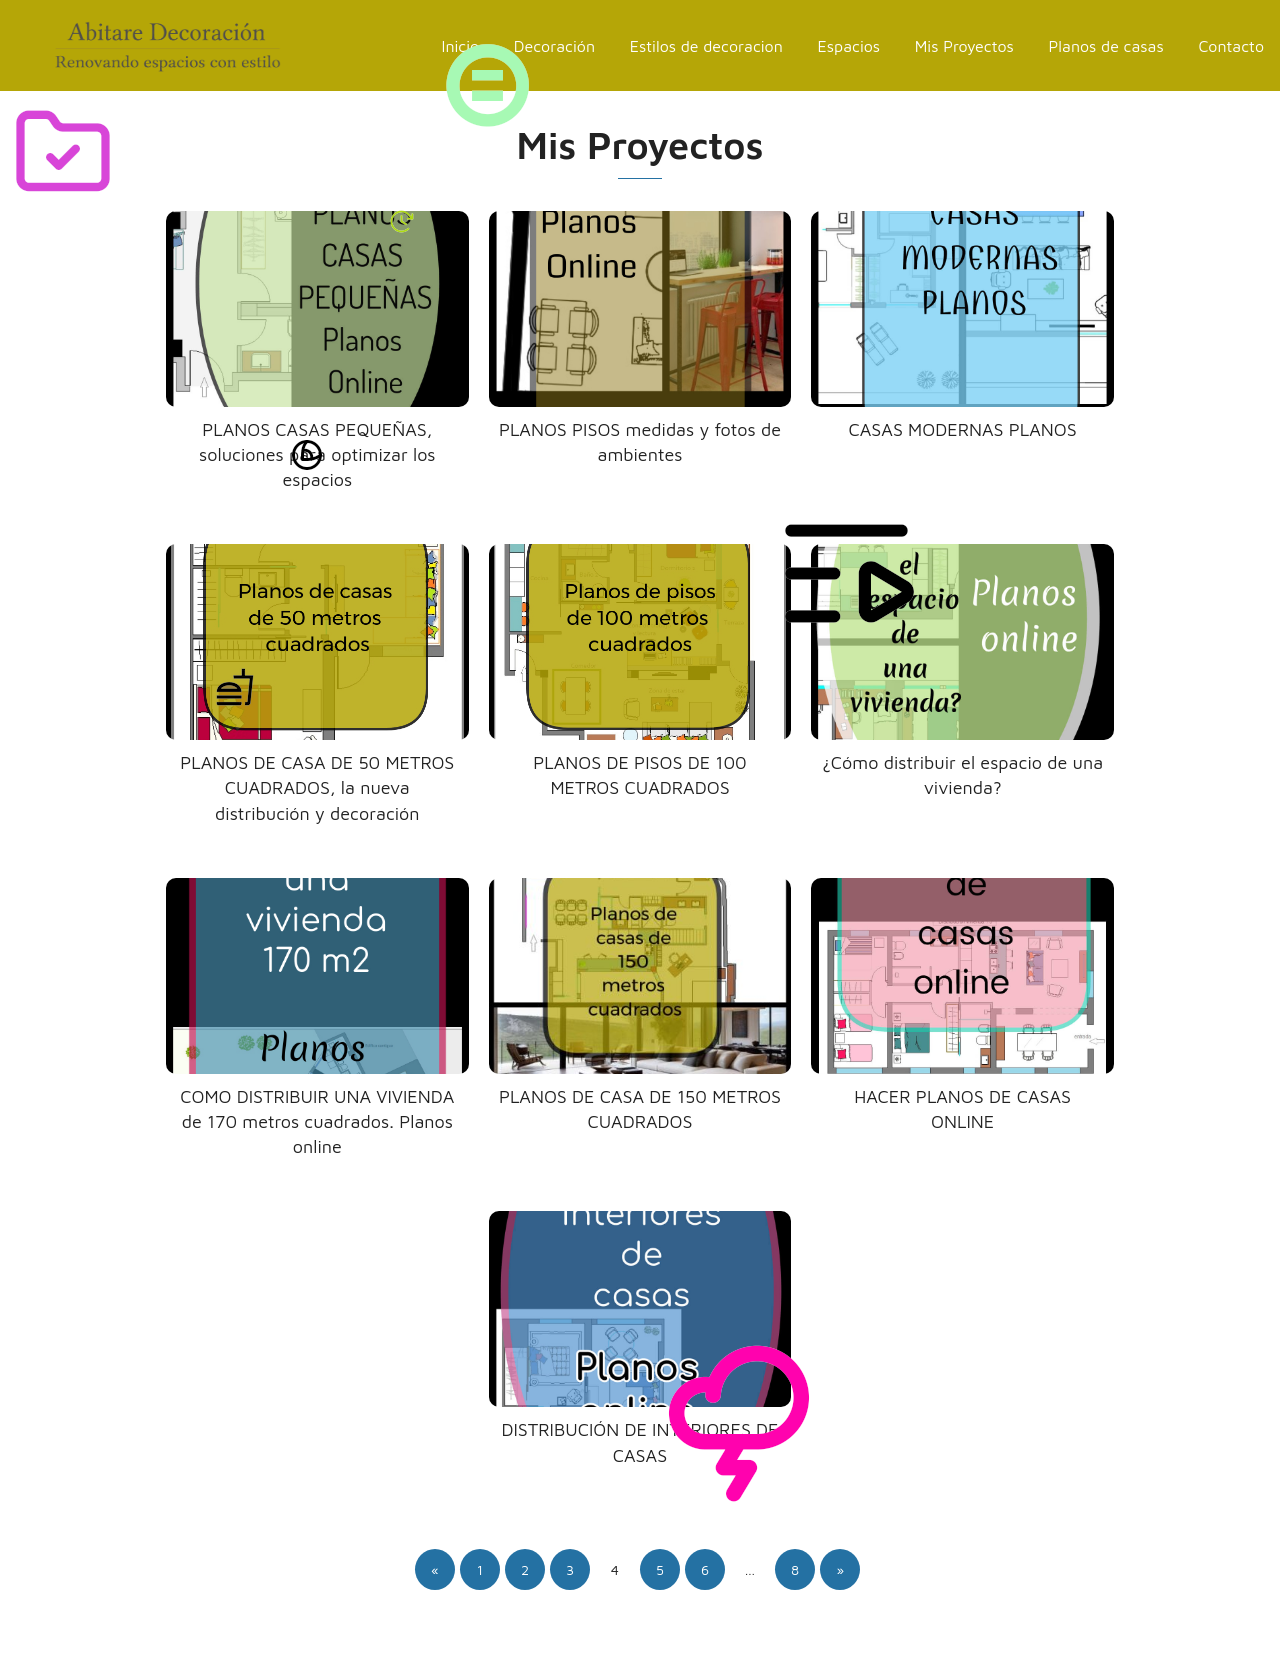  I want to click on indicates an unverified conditional breakpoint in debug mode, so click(487, 85).